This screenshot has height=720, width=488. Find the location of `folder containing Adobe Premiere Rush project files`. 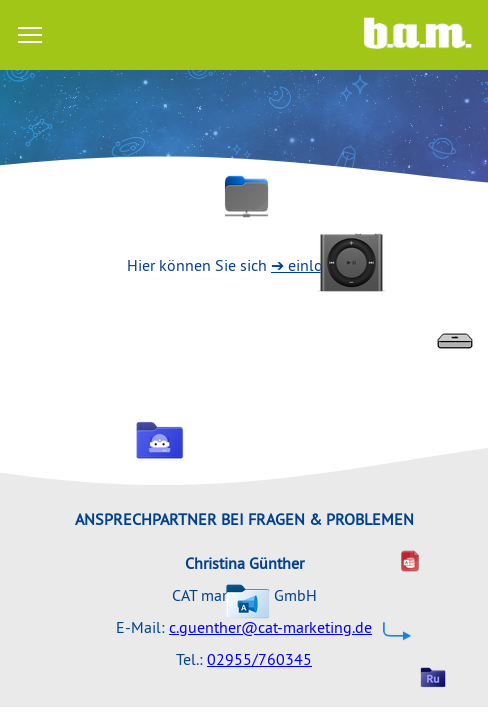

folder containing Adobe Premiere Rush project files is located at coordinates (433, 678).